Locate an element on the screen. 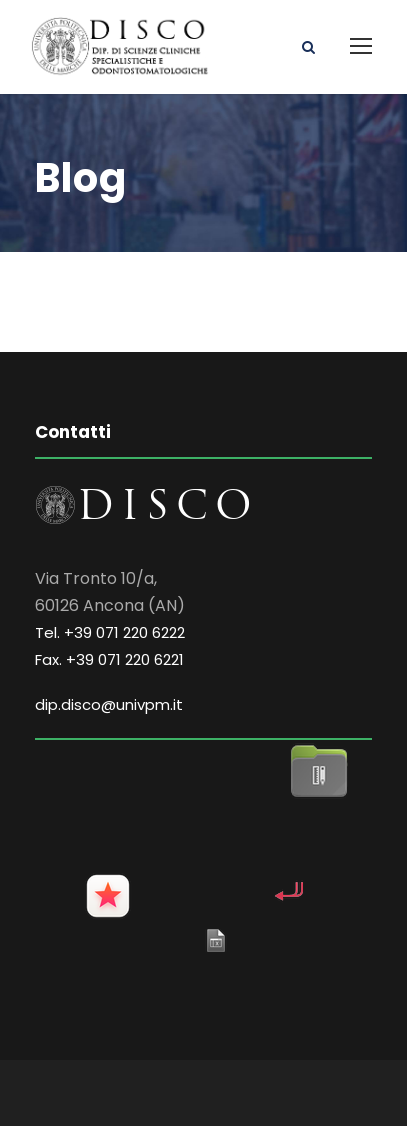 This screenshot has height=1126, width=407. reply to all recipients of an email is located at coordinates (288, 889).